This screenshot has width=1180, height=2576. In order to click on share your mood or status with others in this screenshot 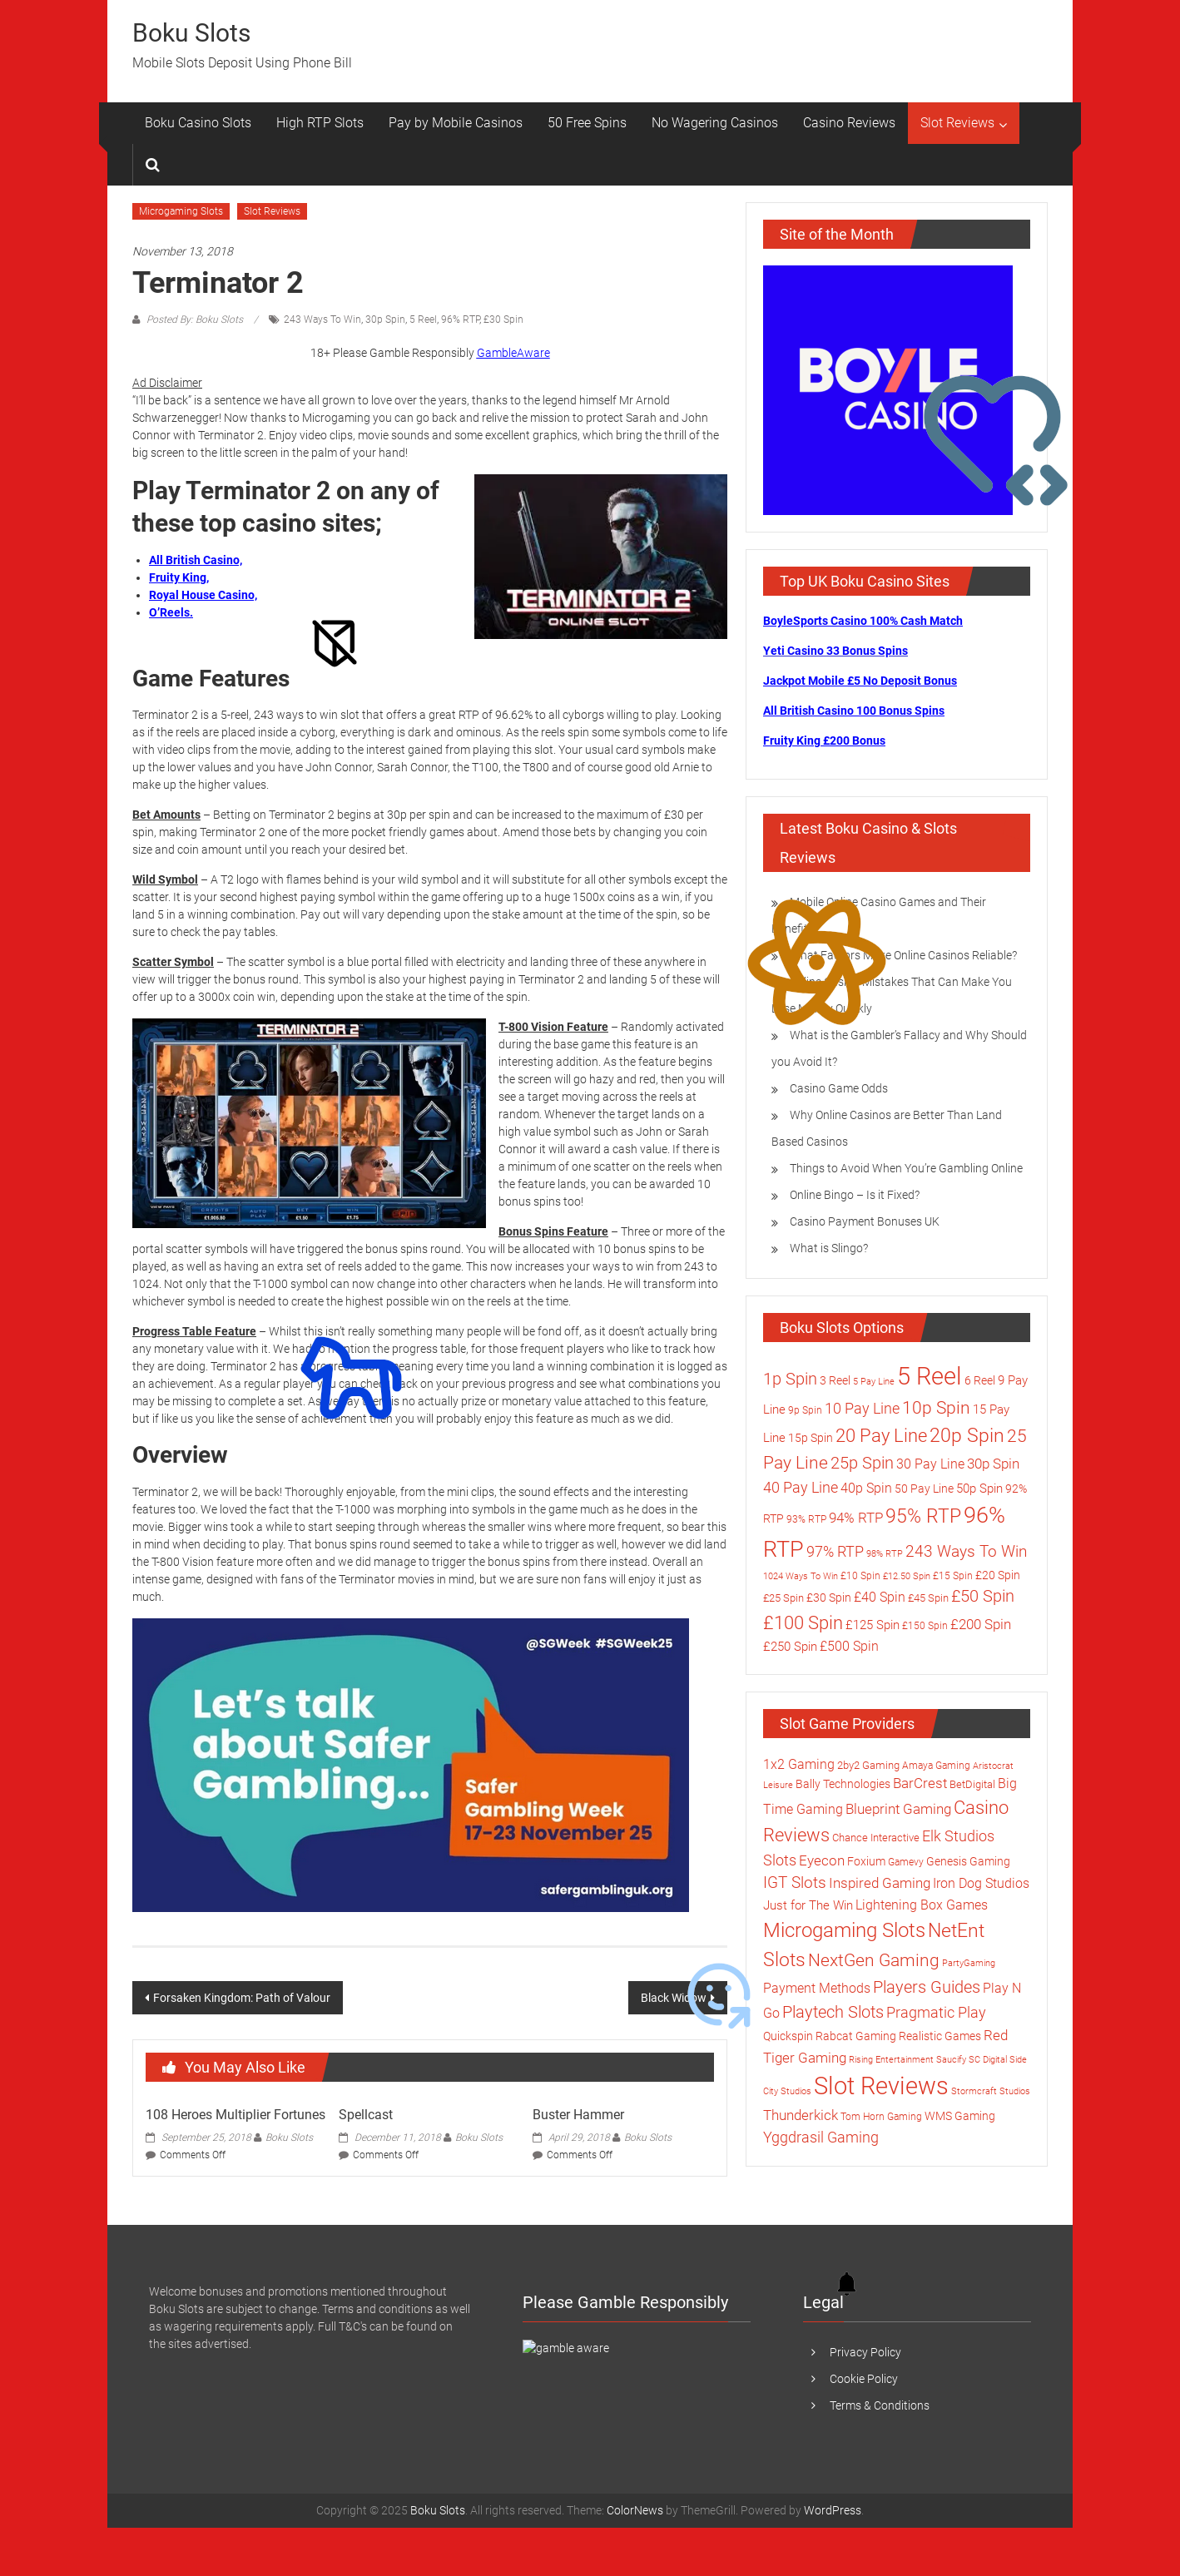, I will do `click(719, 1994)`.